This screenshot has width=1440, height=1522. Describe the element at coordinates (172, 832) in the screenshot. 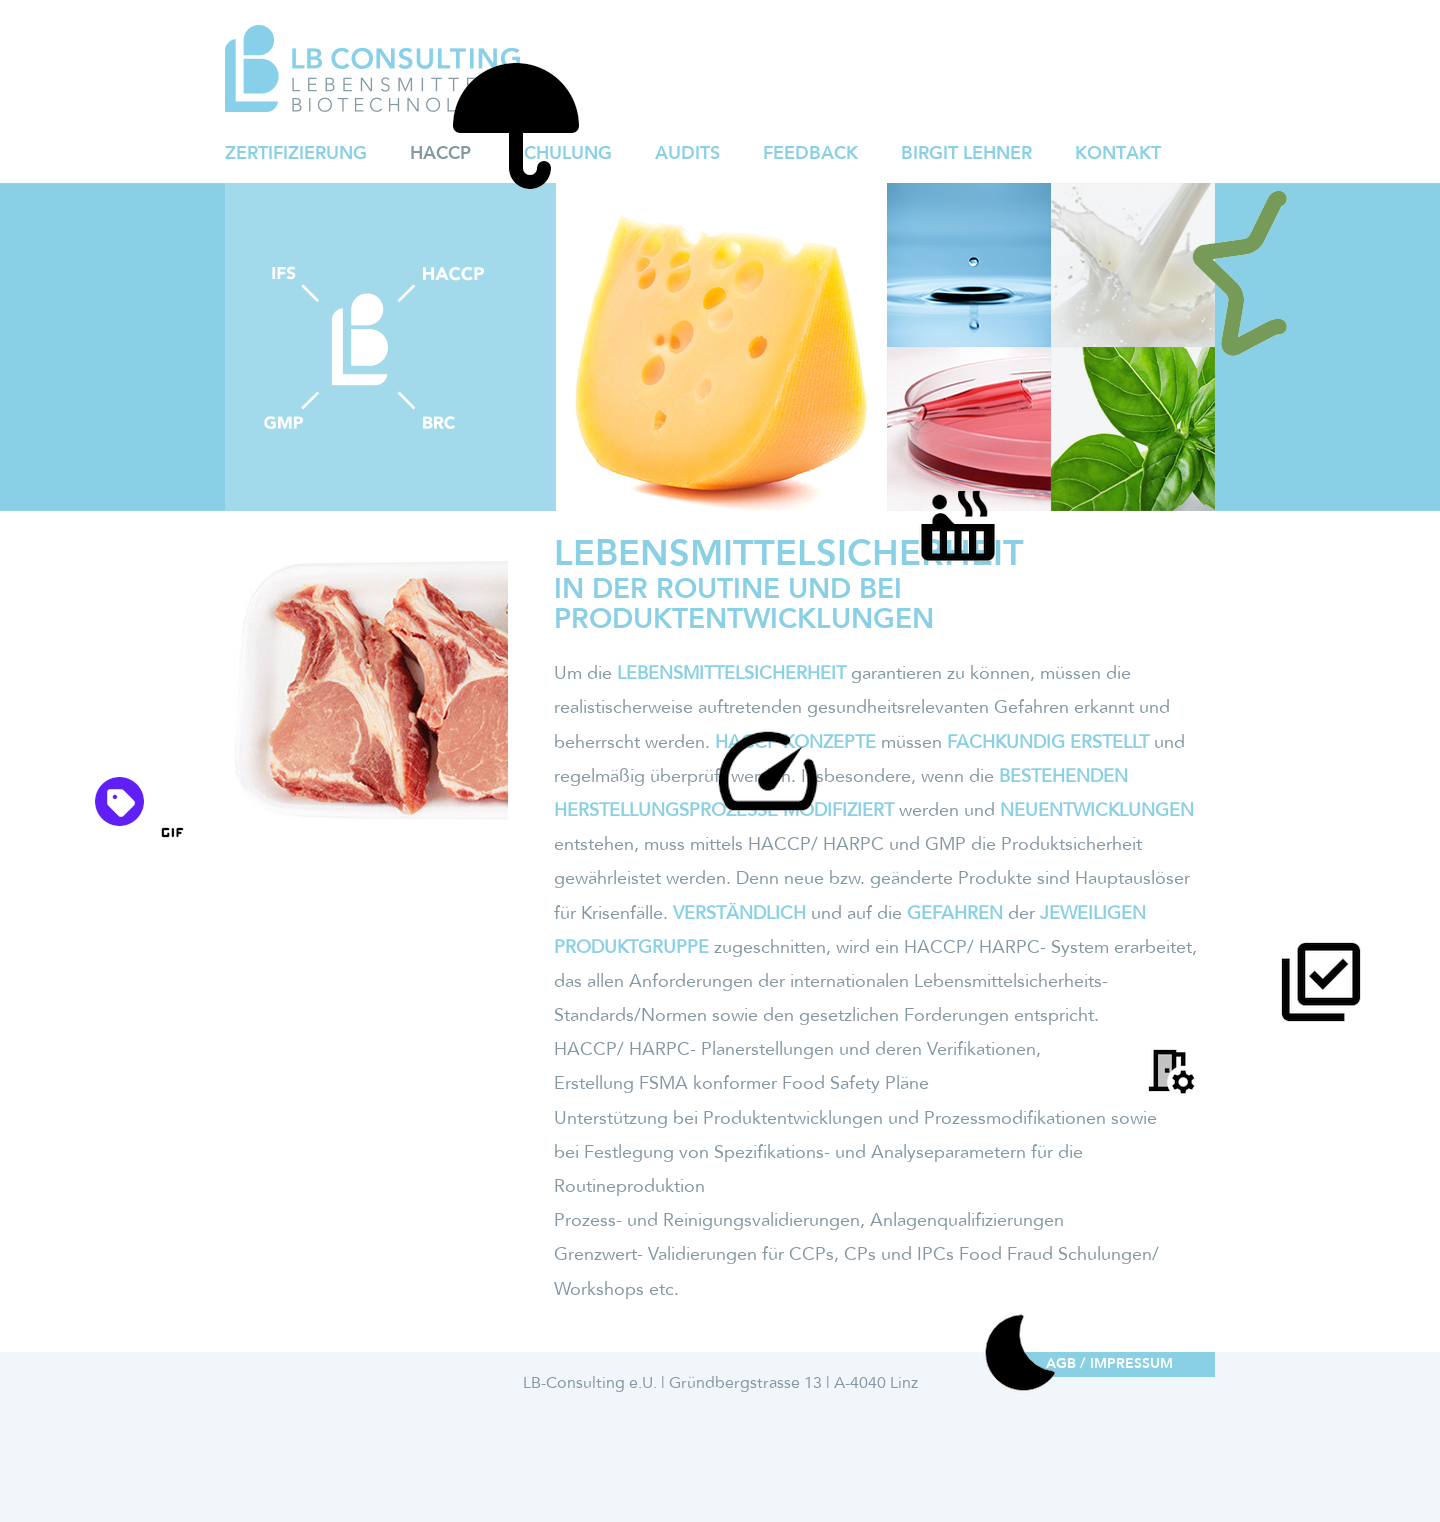

I see `insert a gif into your message` at that location.